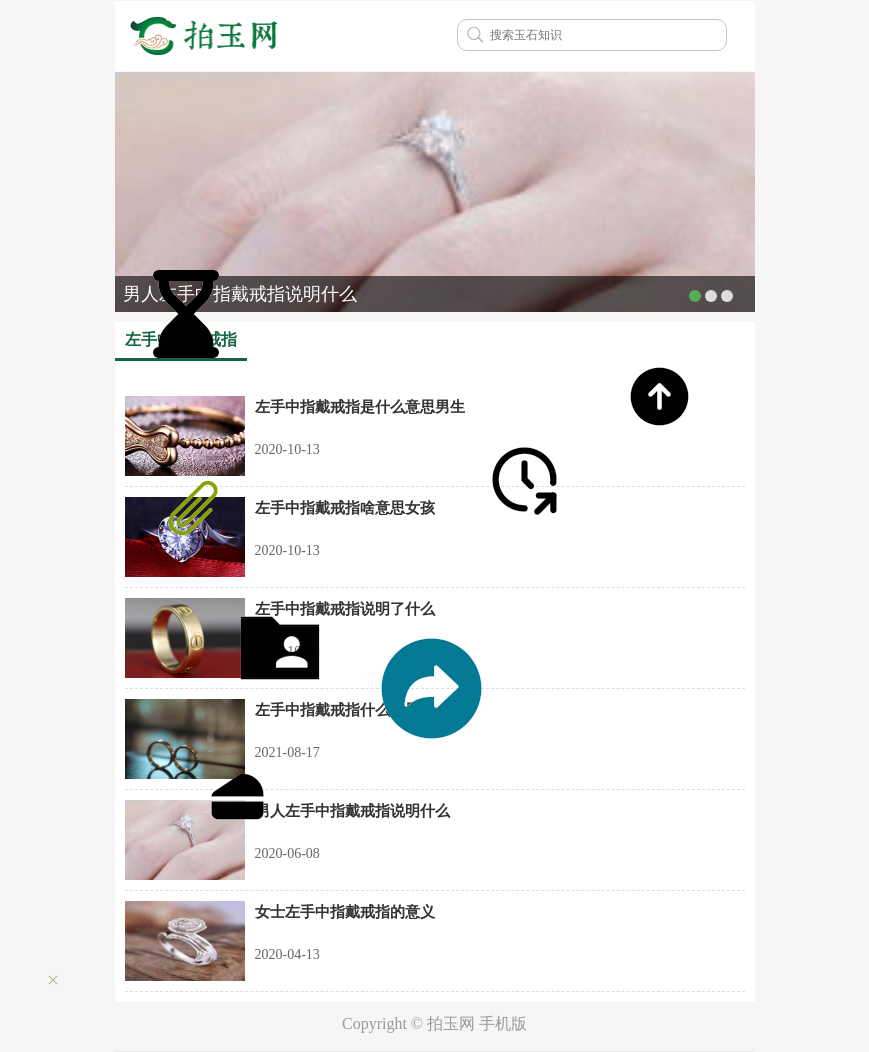 The image size is (869, 1052). I want to click on attach a file to your message, so click(194, 508).